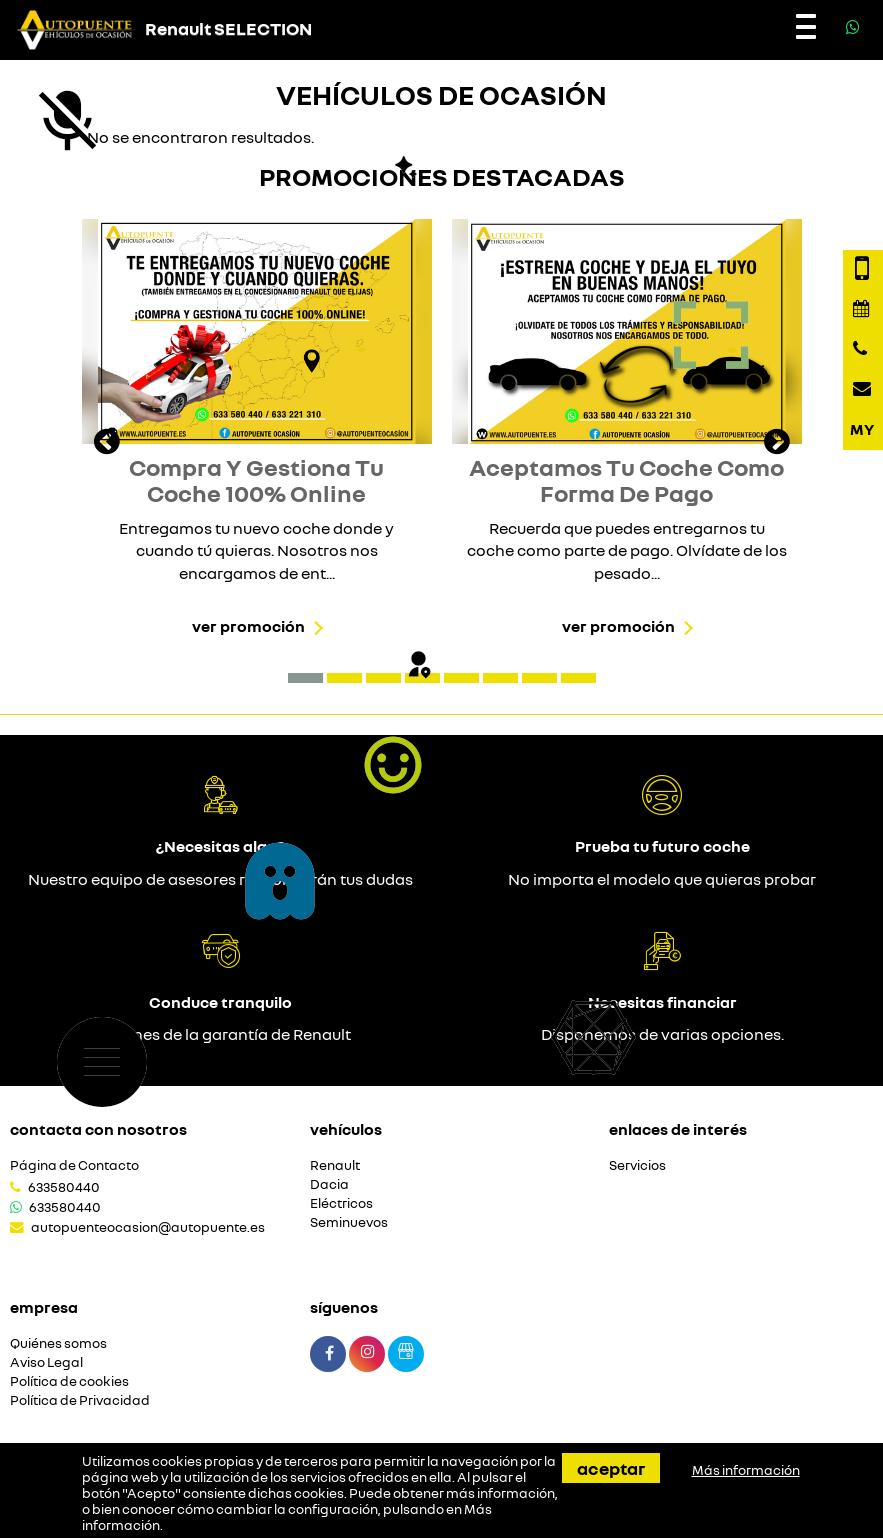 The height and width of the screenshot is (1538, 883). What do you see at coordinates (593, 1037) in the screenshot?
I see `connectdevelop brand logo` at bounding box center [593, 1037].